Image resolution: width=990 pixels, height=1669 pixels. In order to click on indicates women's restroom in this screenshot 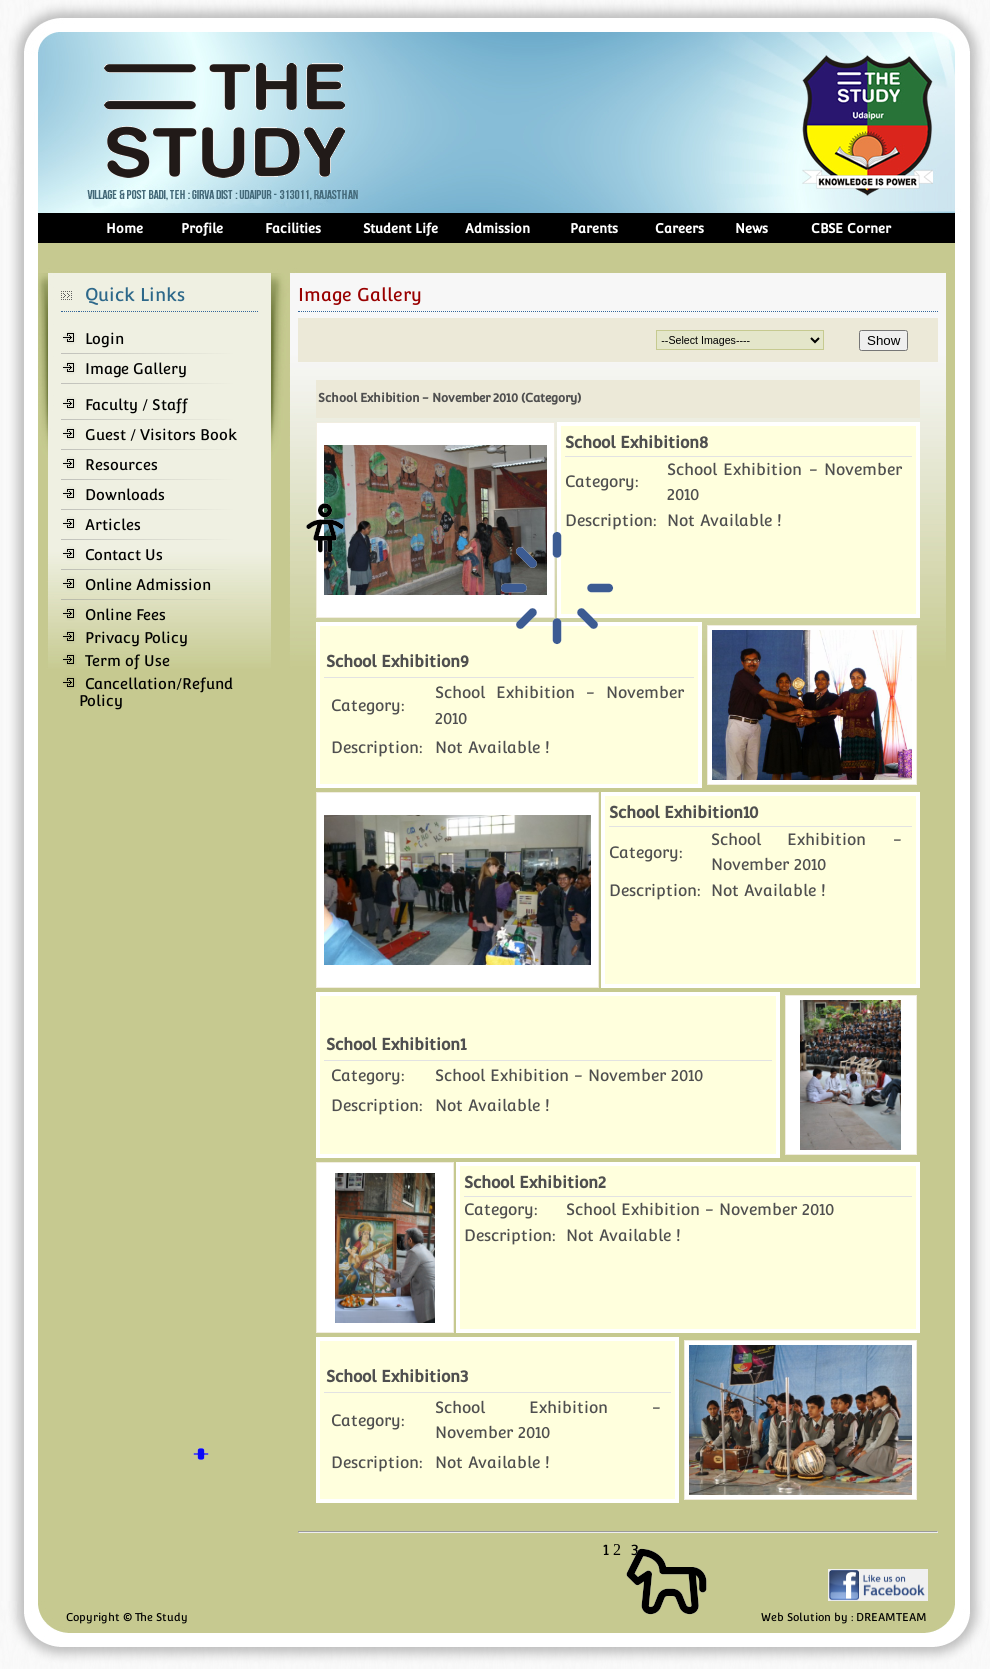, I will do `click(325, 529)`.